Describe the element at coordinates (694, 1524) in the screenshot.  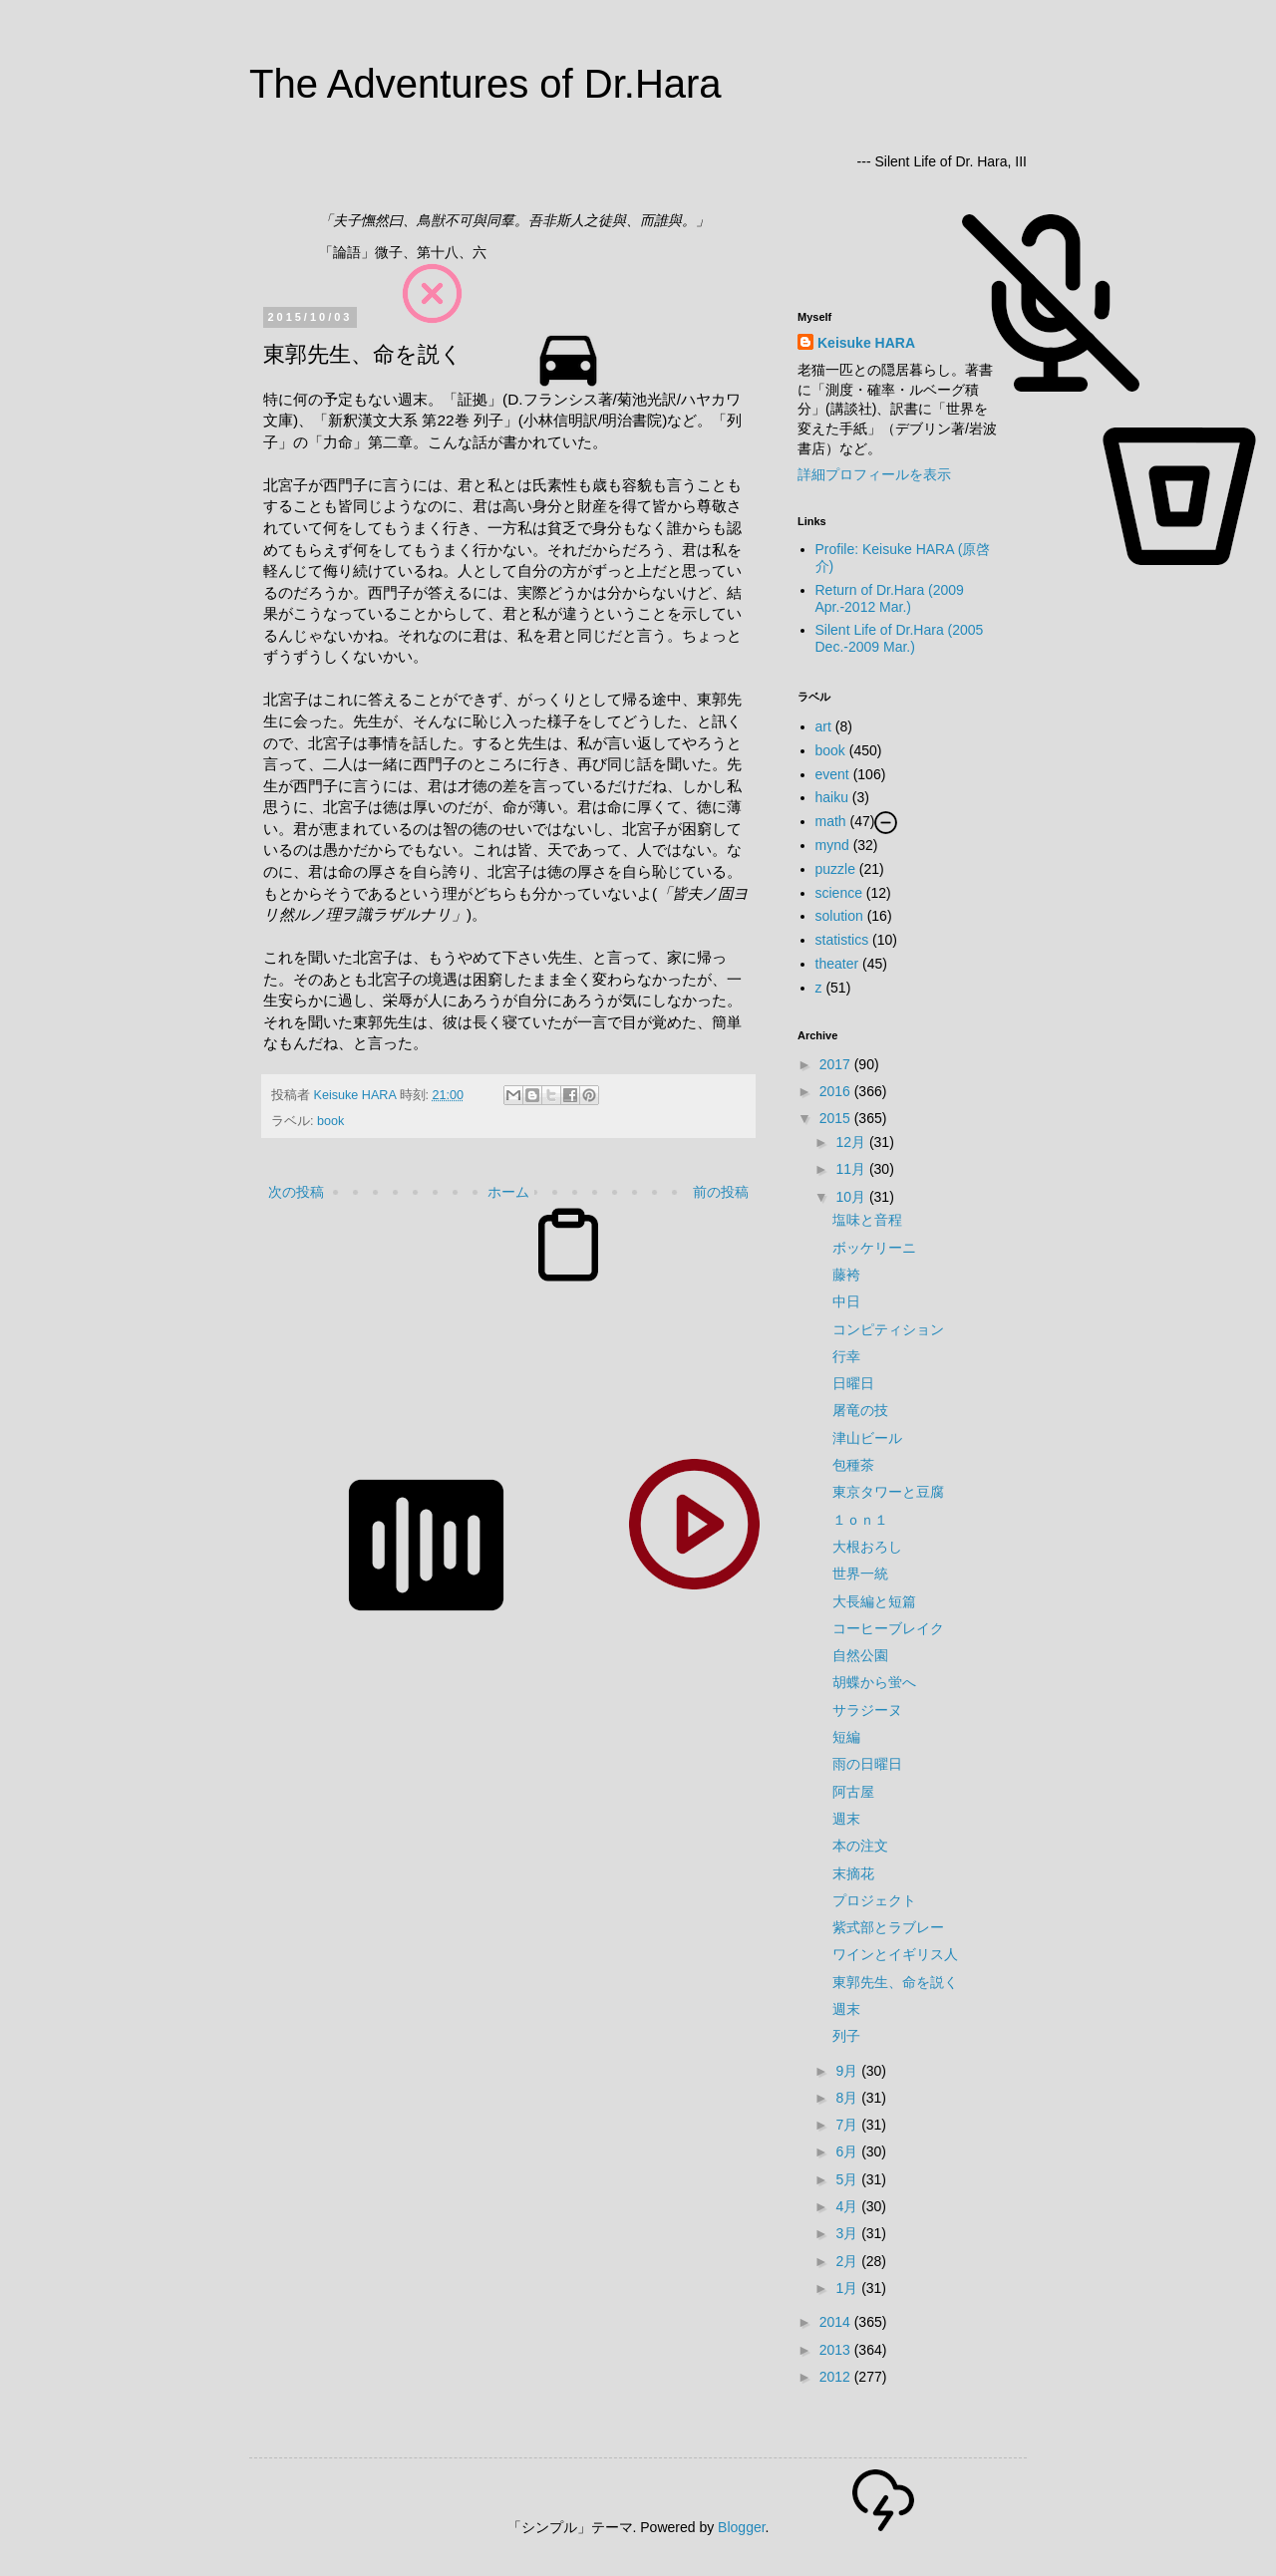
I see `play video or audio content` at that location.